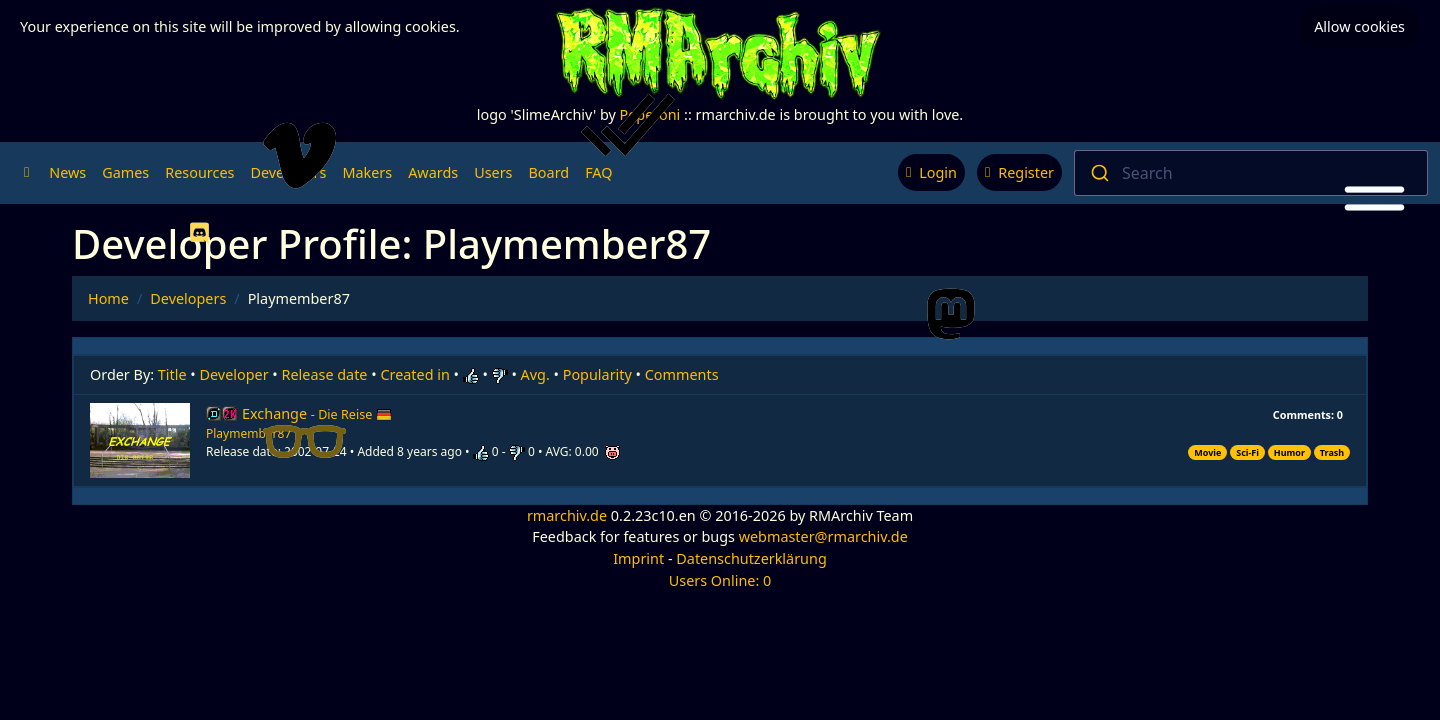 Image resolution: width=1440 pixels, height=720 pixels. I want to click on open vimeo app, so click(299, 155).